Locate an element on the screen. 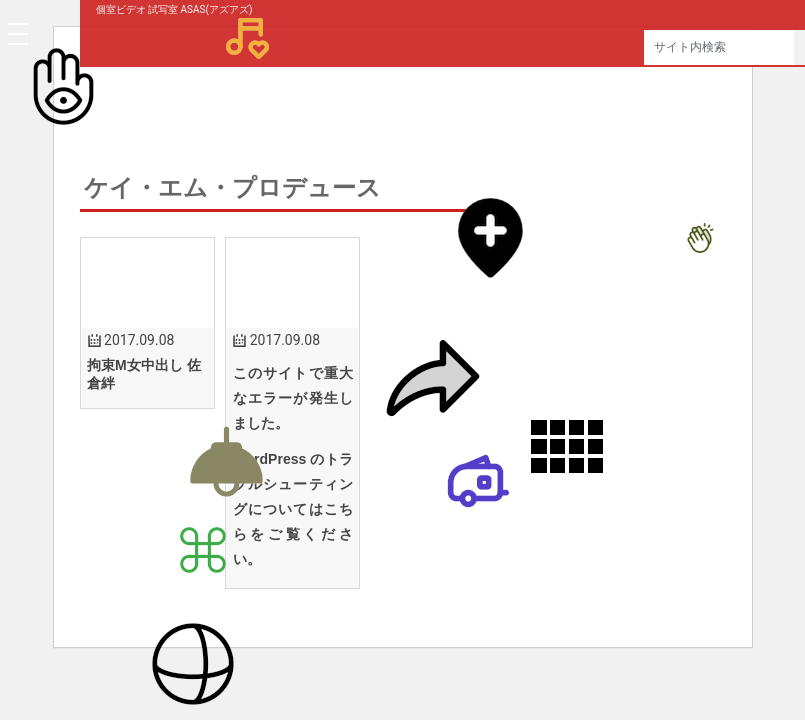 This screenshot has height=720, width=805. add a new location pin to the map is located at coordinates (490, 238).